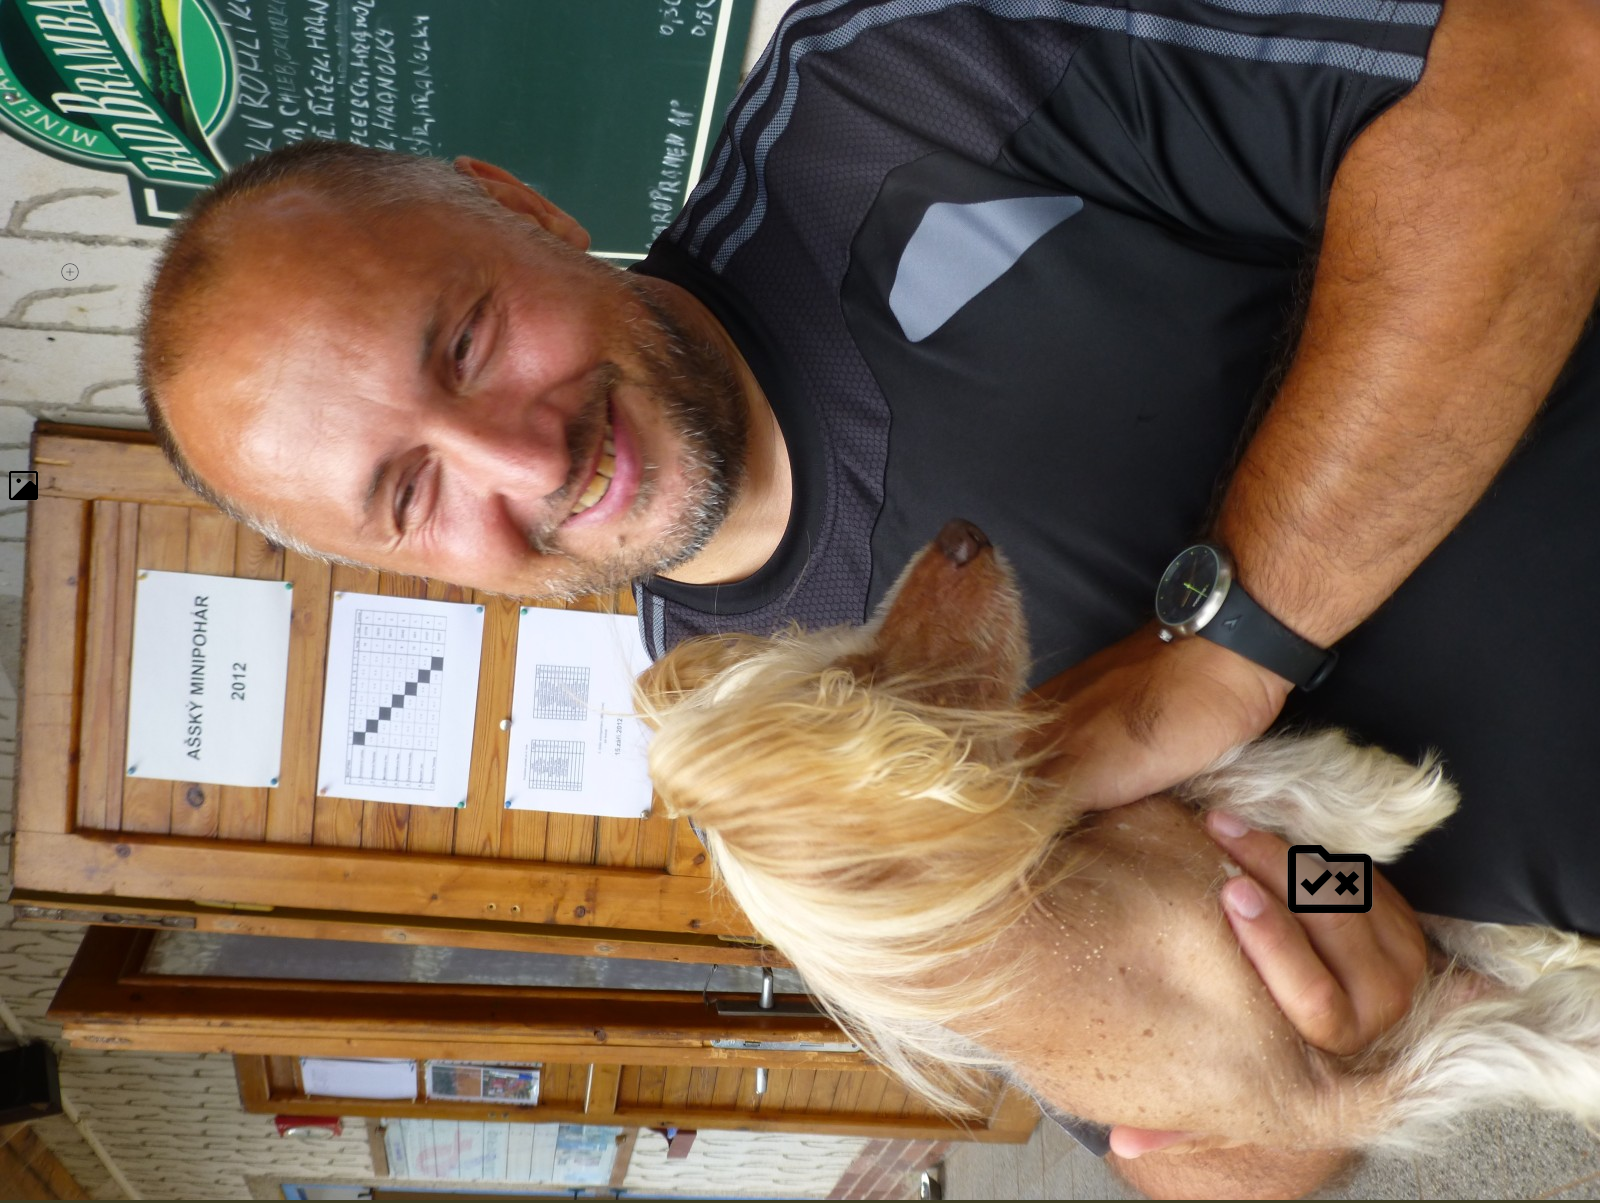 The width and height of the screenshot is (1600, 1203). What do you see at coordinates (70, 272) in the screenshot?
I see `add a new item` at bounding box center [70, 272].